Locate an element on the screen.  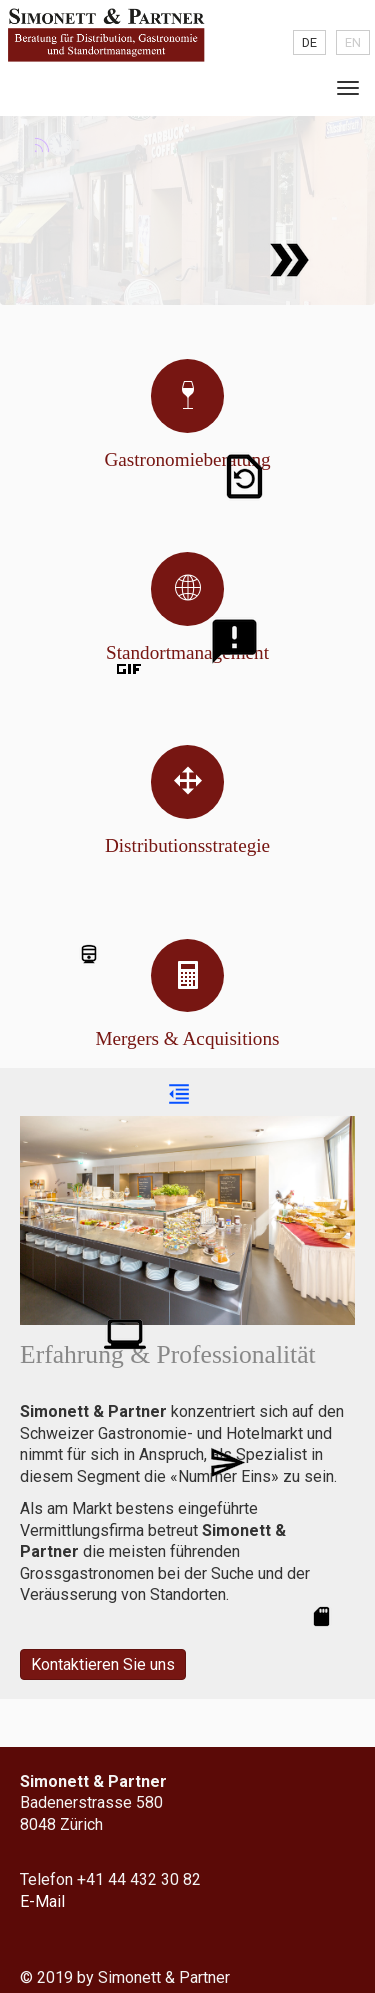
decrease text indentation is located at coordinates (179, 1094).